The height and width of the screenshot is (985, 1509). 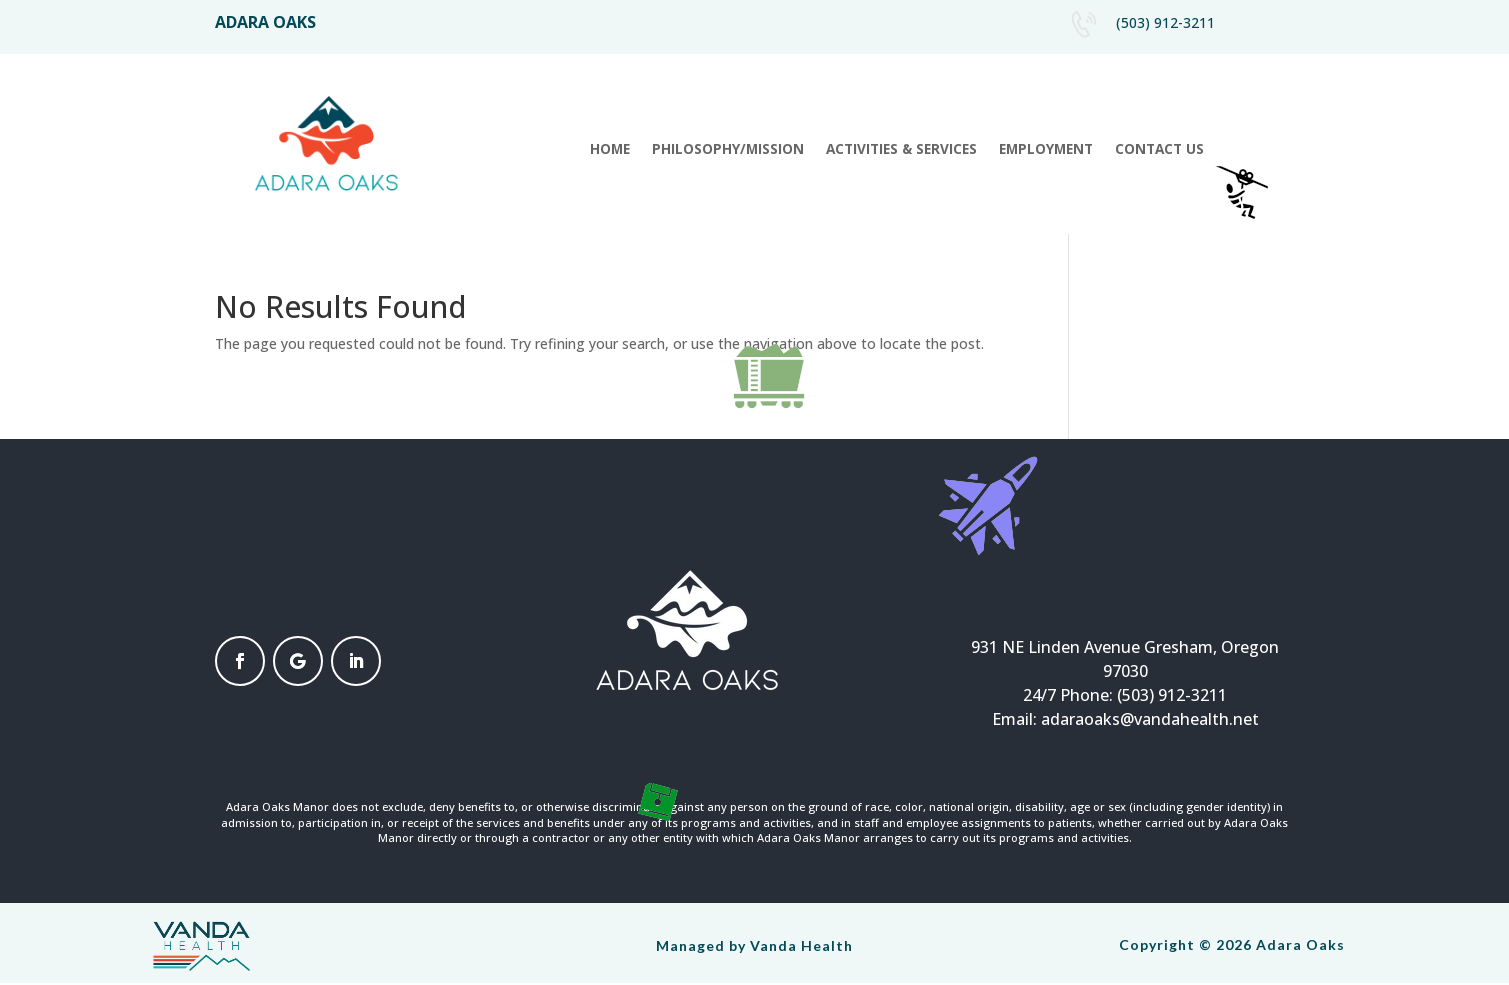 I want to click on military or combat game mode, so click(x=988, y=506).